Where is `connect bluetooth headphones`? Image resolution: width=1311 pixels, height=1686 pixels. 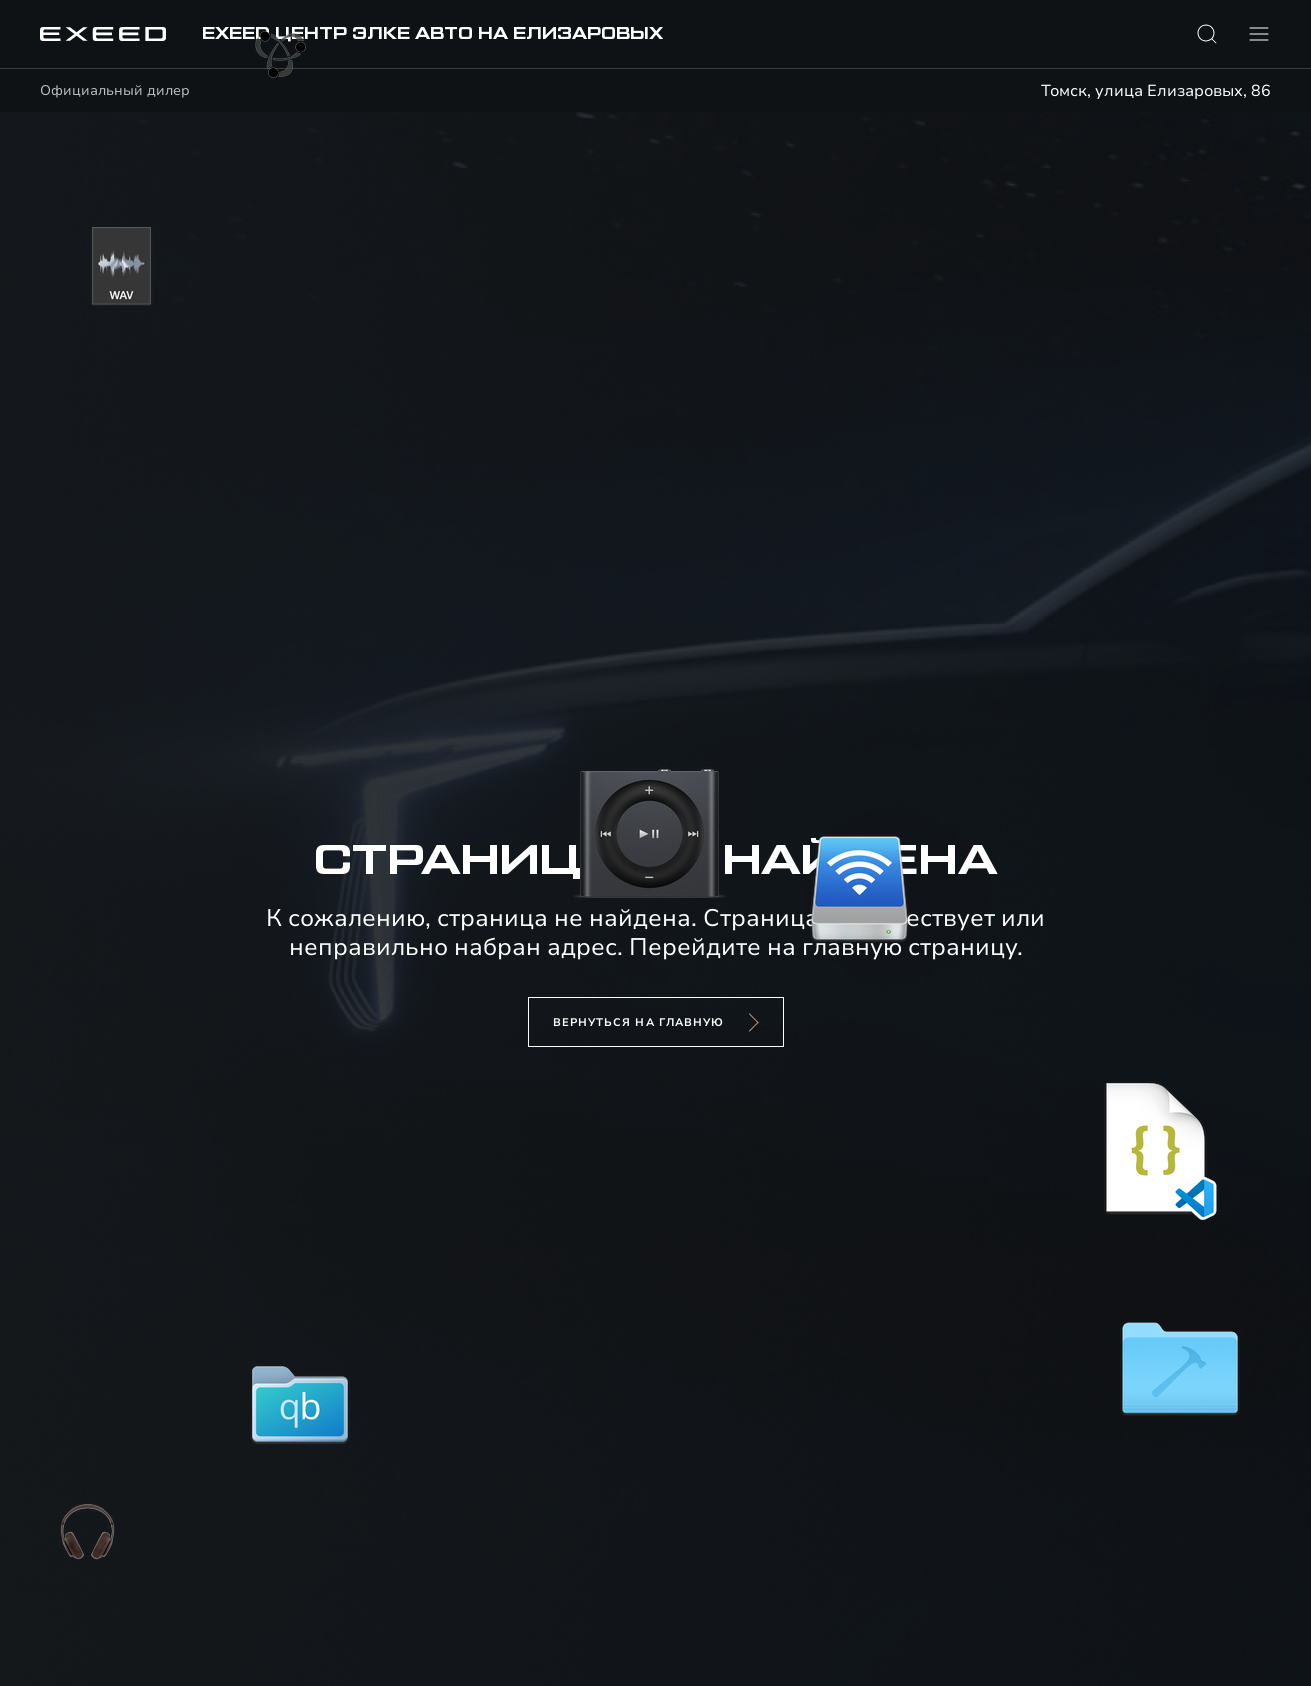 connect bluetooth headphones is located at coordinates (87, 1532).